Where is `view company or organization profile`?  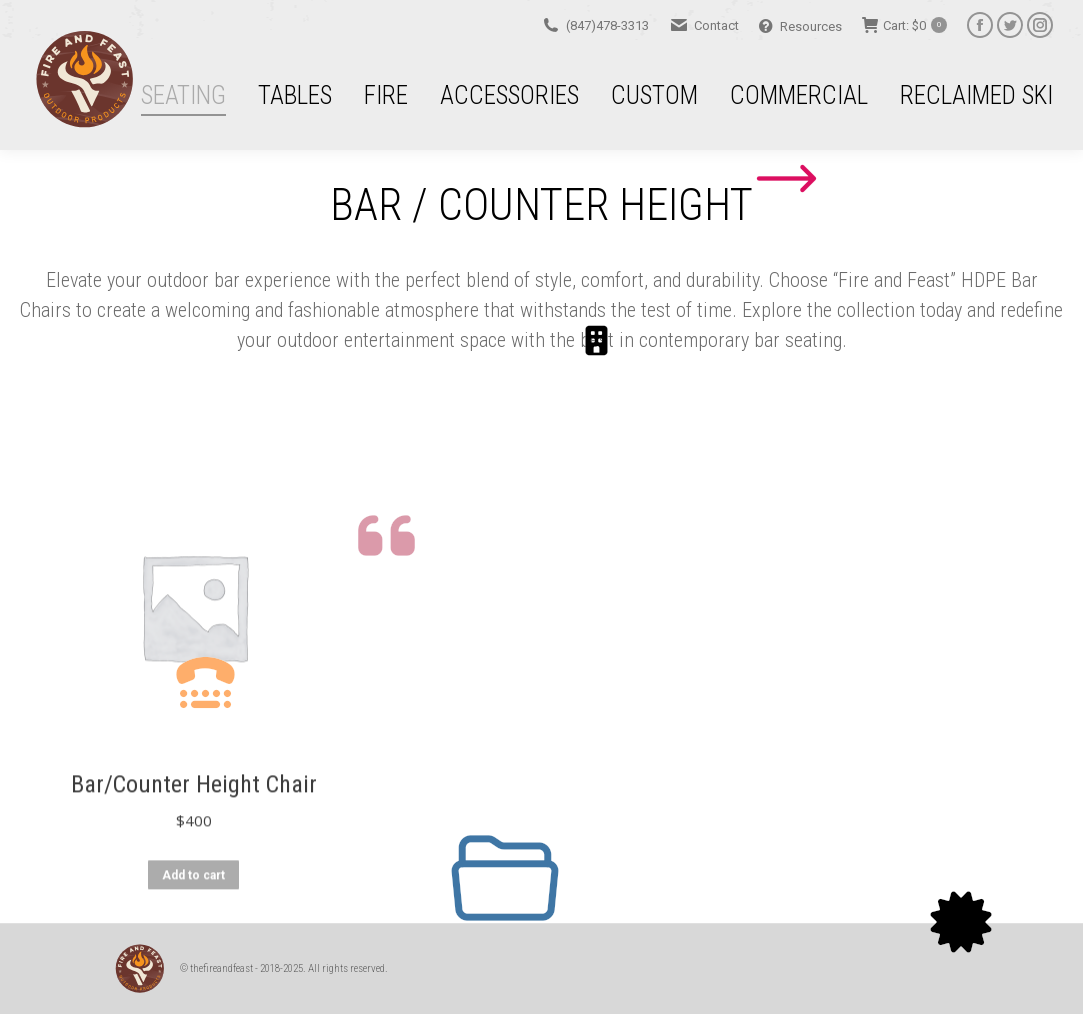
view company or organization profile is located at coordinates (596, 340).